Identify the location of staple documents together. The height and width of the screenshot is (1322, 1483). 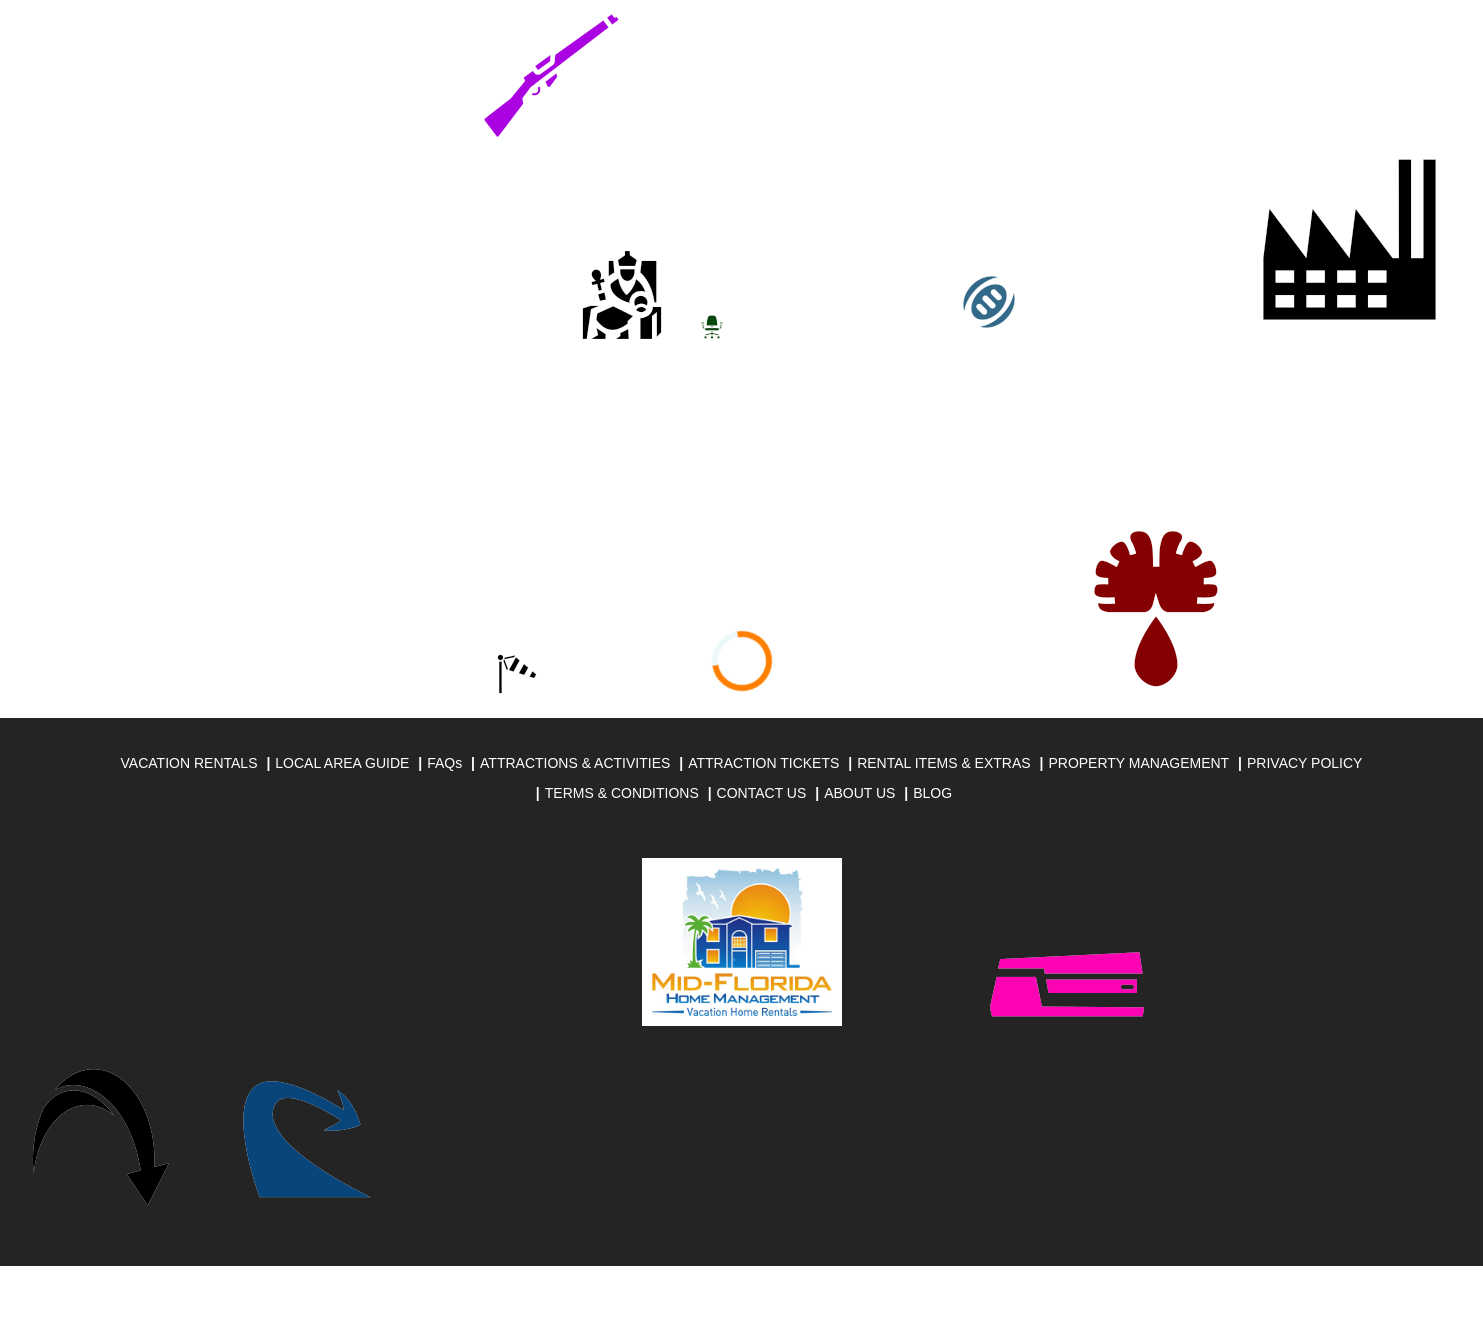
(1067, 972).